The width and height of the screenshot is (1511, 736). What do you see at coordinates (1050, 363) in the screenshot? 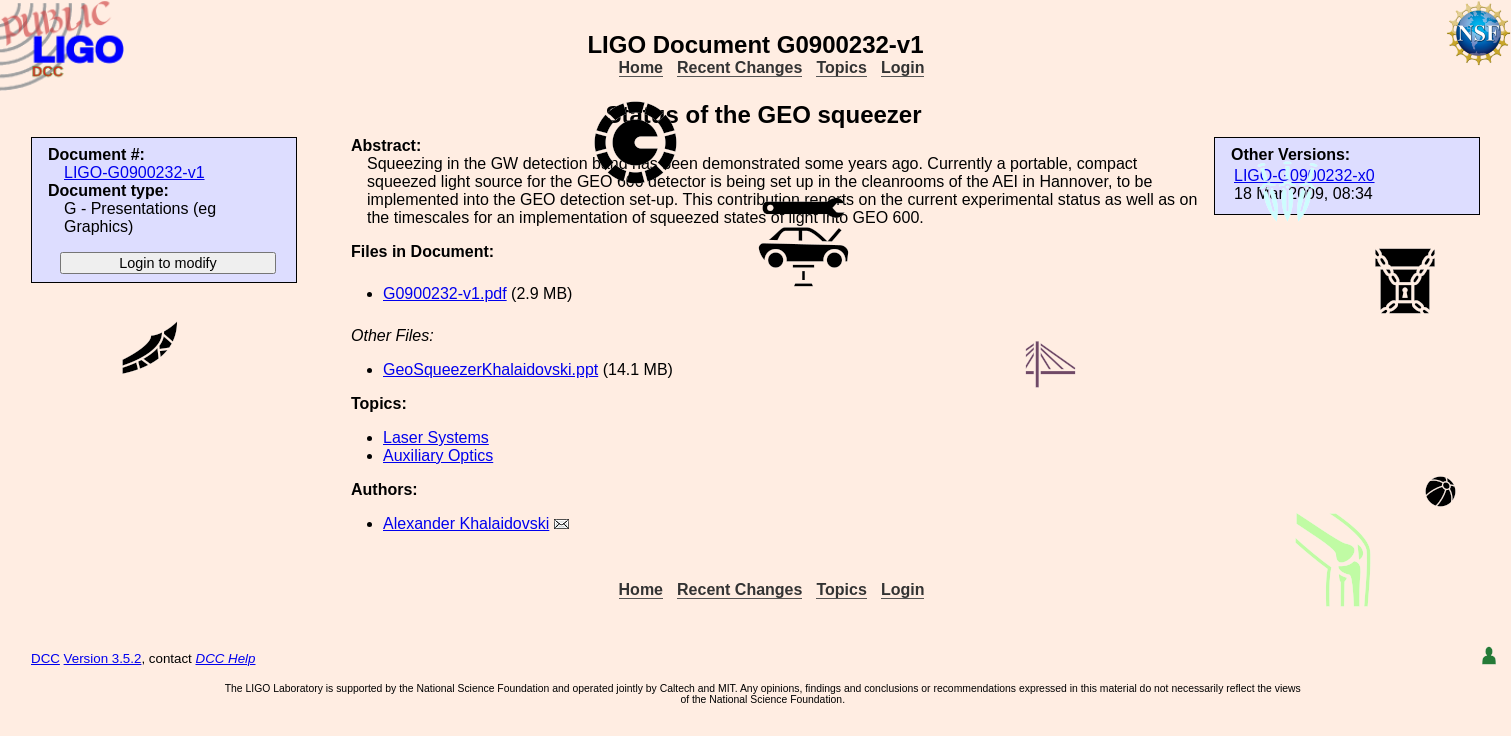
I see `view bridge or infrastructure locations` at bounding box center [1050, 363].